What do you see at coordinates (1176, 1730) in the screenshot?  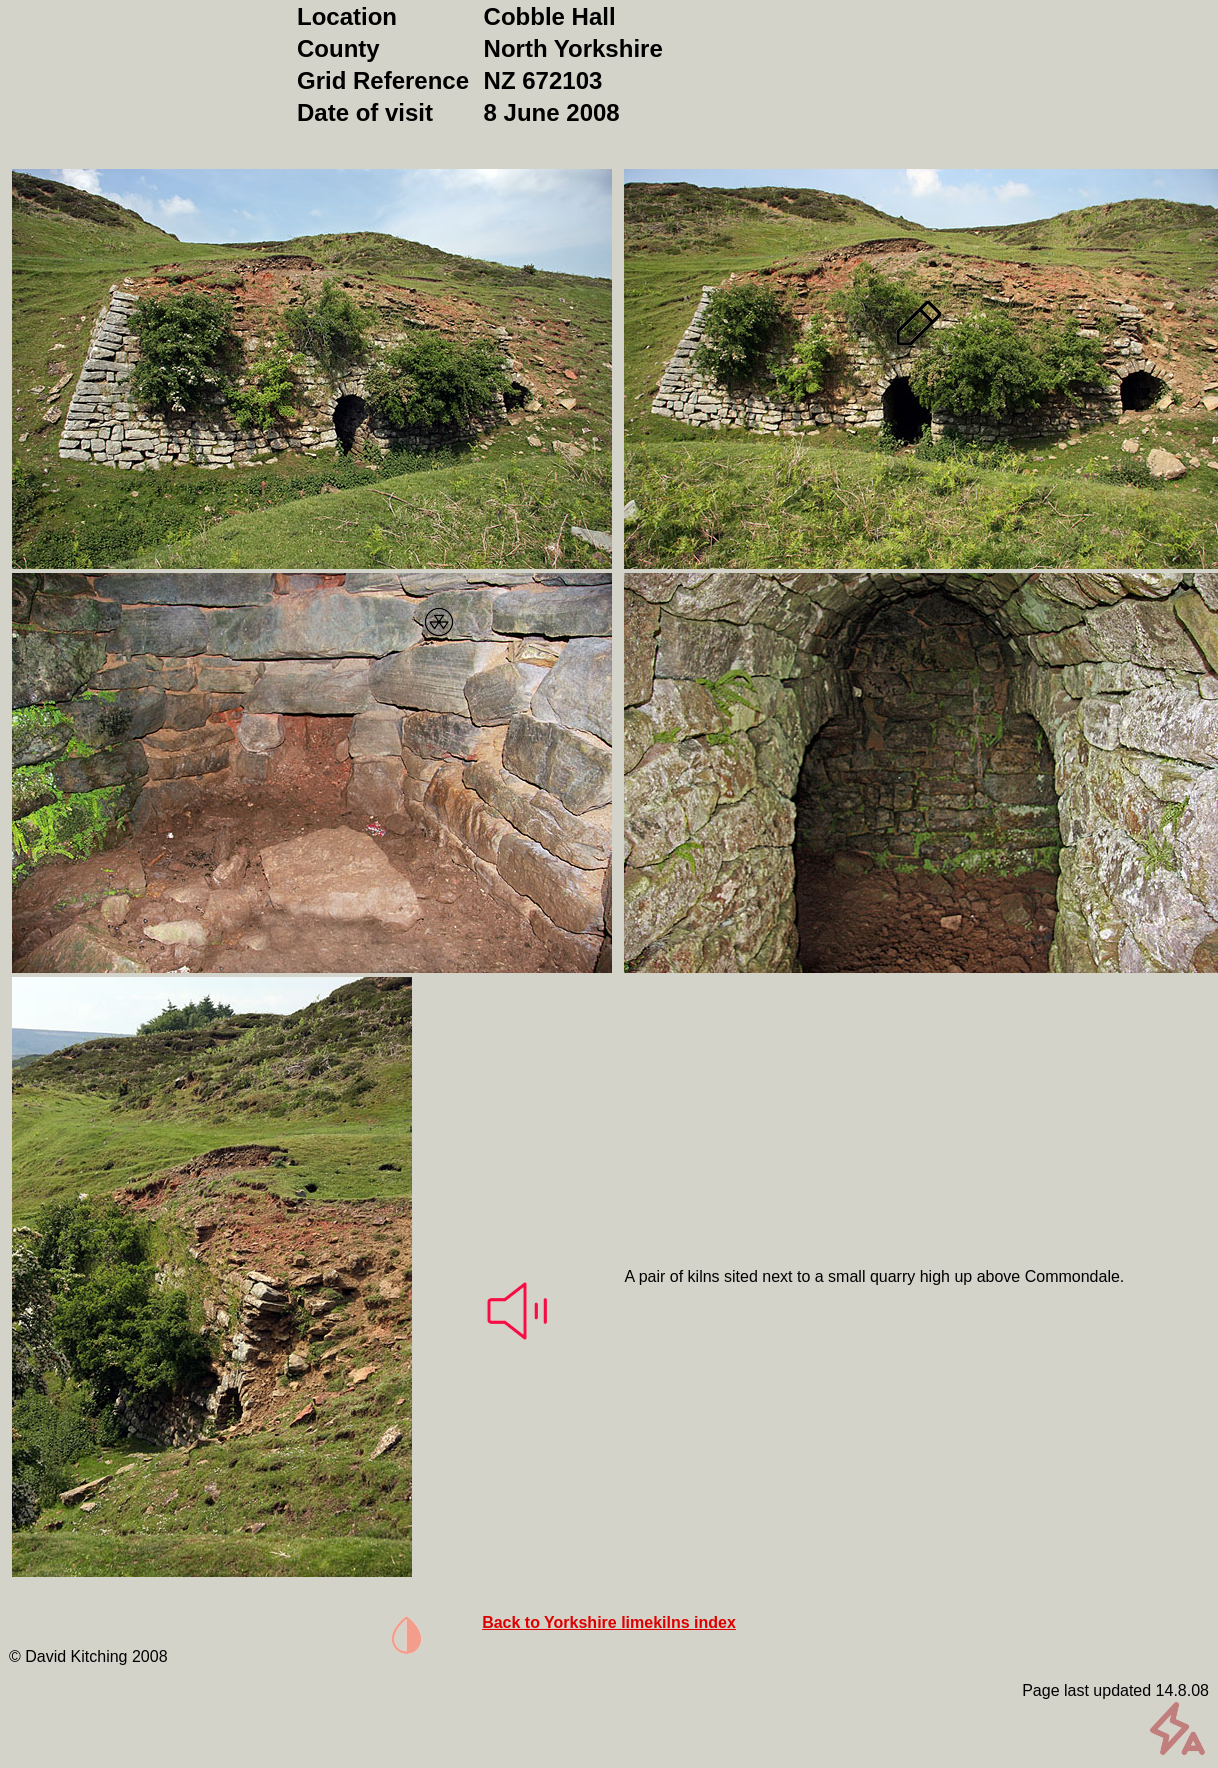 I see `auto-enhance or quick optimize content` at bounding box center [1176, 1730].